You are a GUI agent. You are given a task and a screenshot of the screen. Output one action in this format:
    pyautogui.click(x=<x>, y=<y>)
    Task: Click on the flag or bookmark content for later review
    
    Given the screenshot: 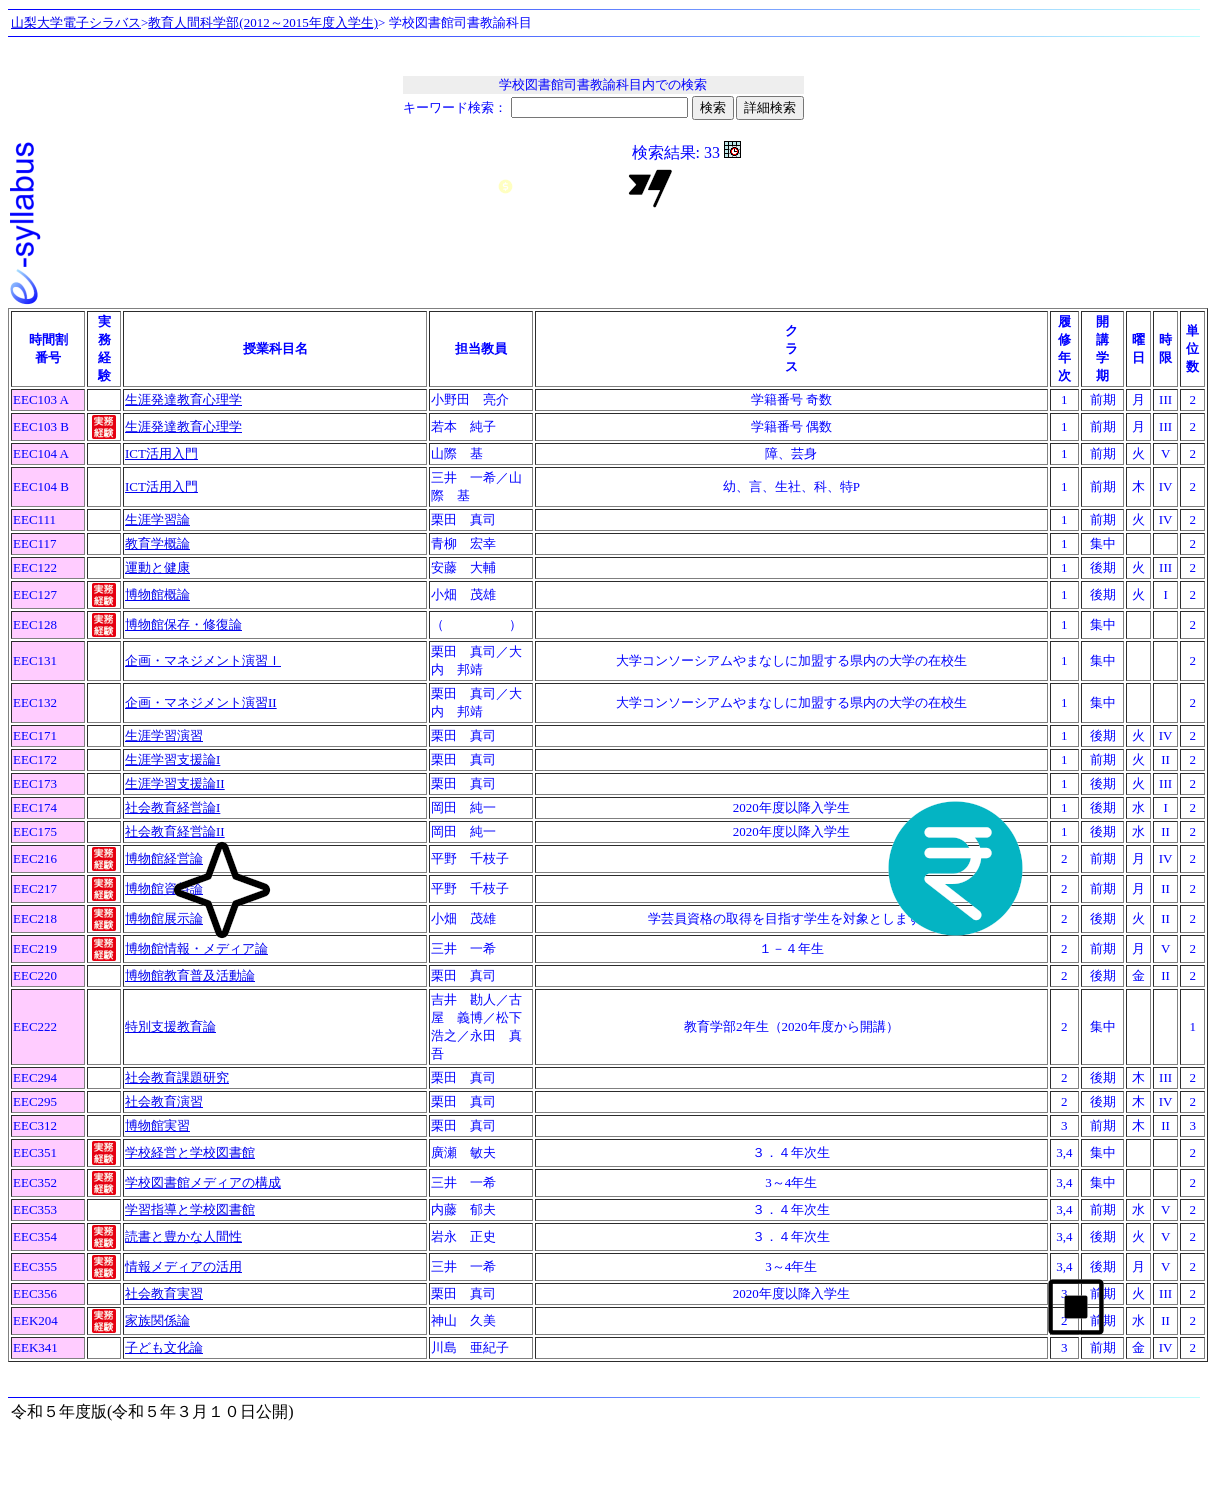 What is the action you would take?
    pyautogui.click(x=650, y=187)
    